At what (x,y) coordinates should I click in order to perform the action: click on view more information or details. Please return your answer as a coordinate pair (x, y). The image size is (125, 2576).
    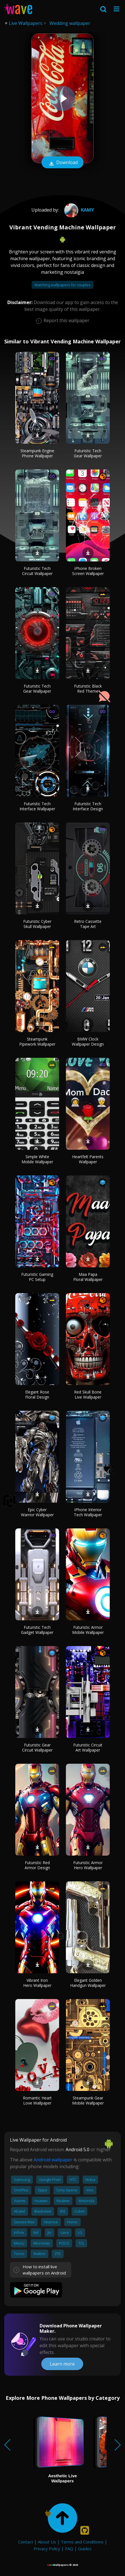
    Looking at the image, I should click on (74, 49).